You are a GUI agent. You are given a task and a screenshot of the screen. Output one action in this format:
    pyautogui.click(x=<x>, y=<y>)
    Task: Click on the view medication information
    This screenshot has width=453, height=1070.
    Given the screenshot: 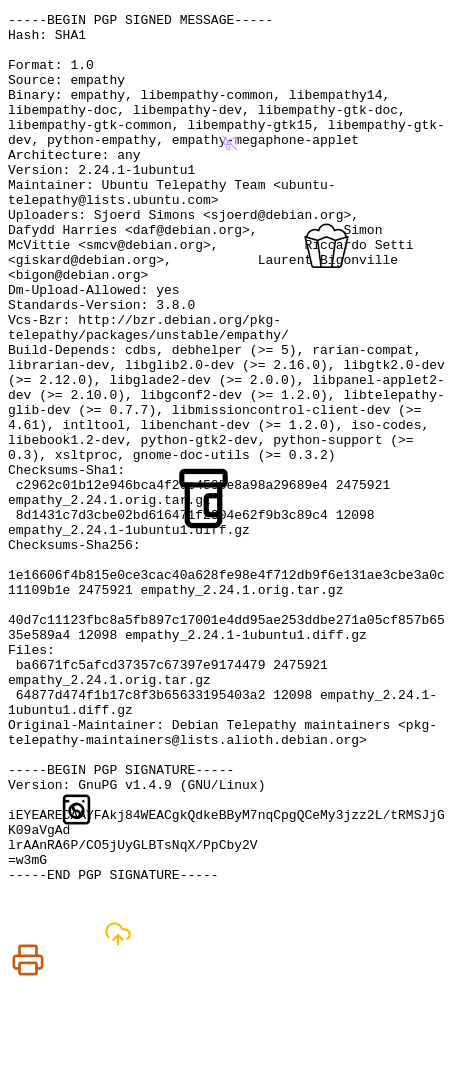 What is the action you would take?
    pyautogui.click(x=203, y=498)
    